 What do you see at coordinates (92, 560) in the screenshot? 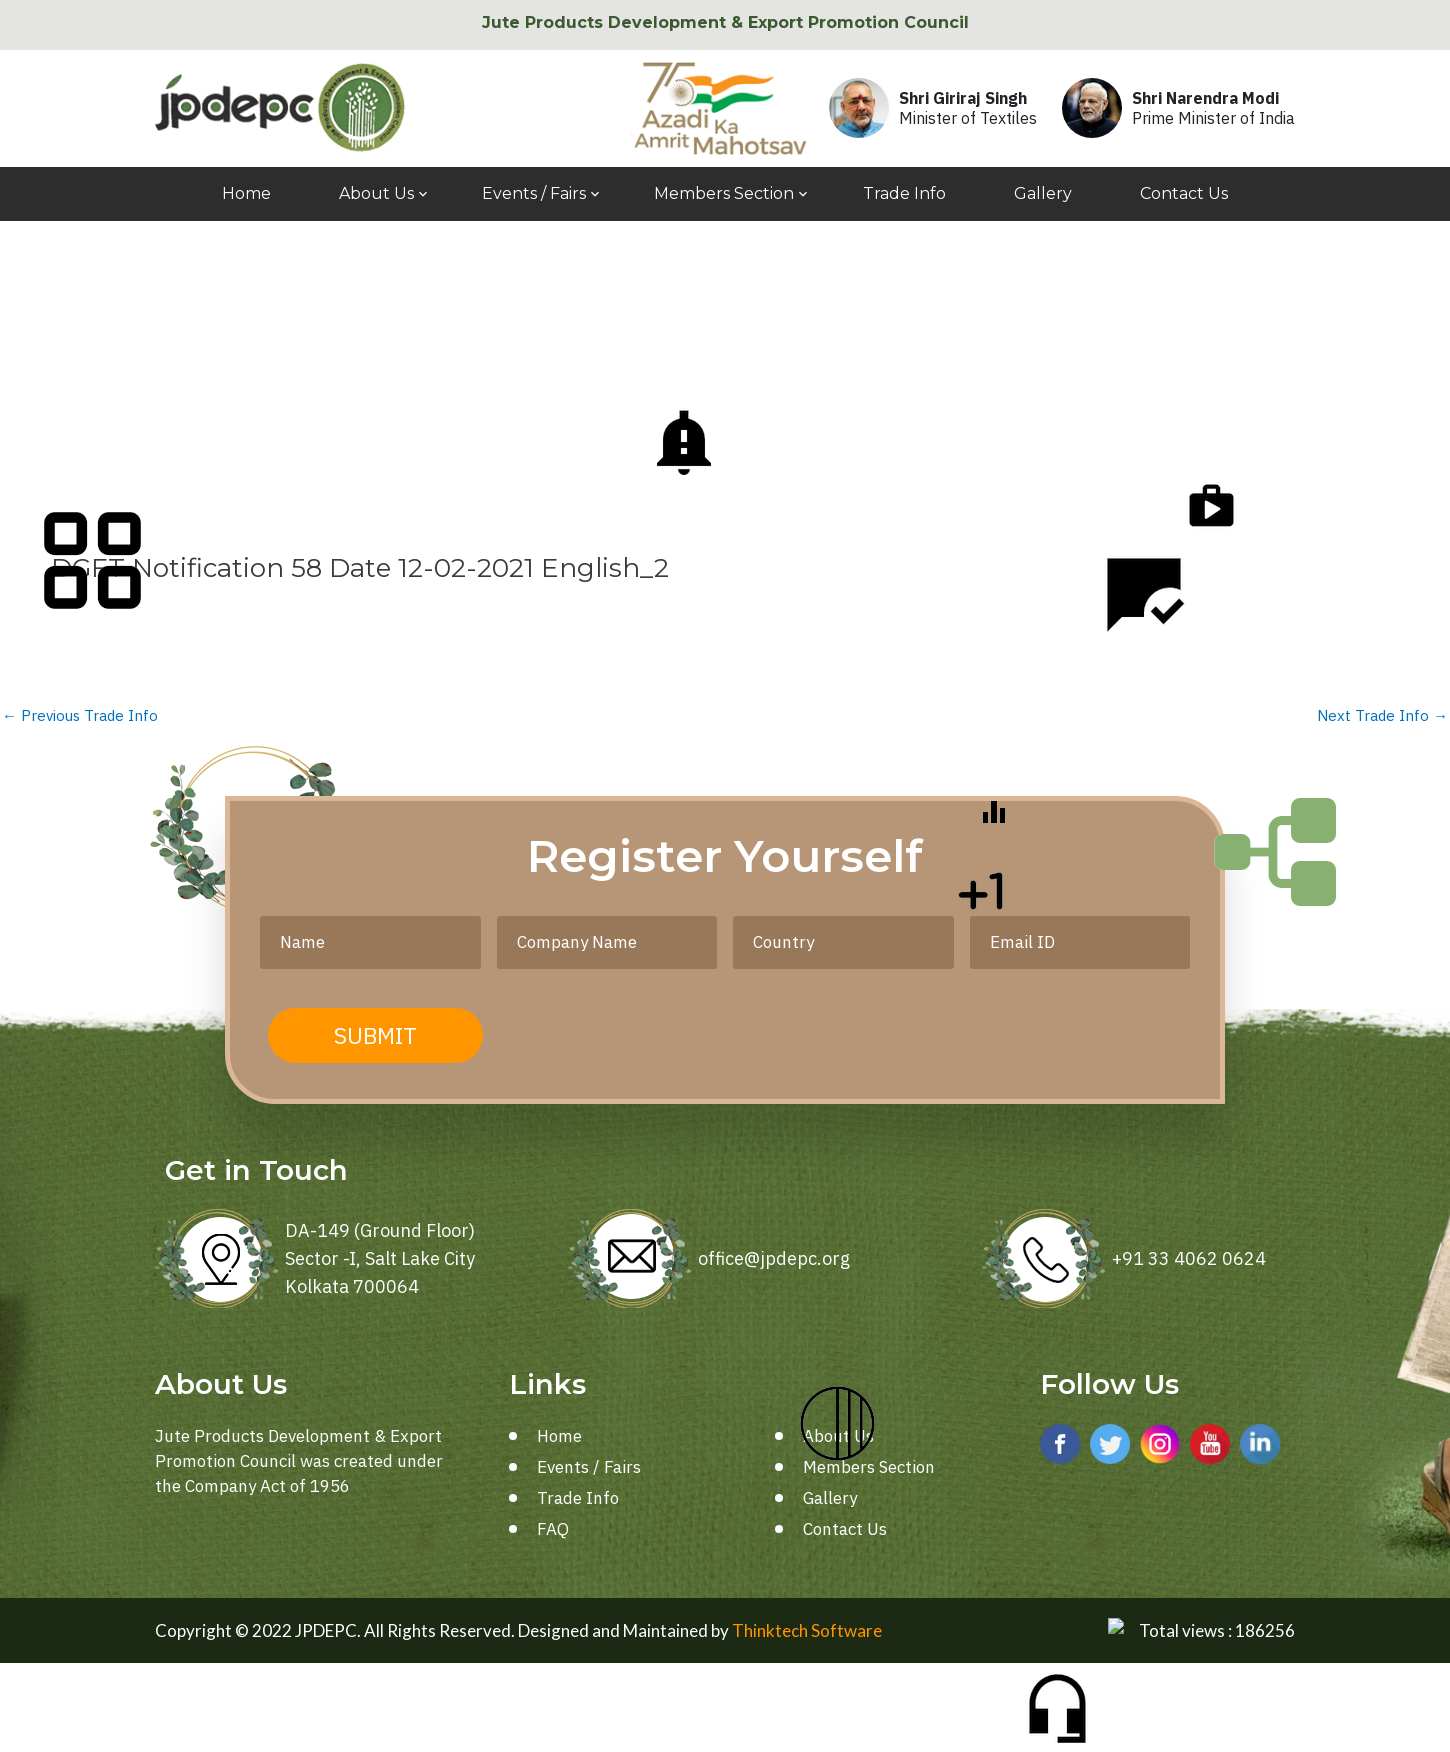
I see `view items in grid layout` at bounding box center [92, 560].